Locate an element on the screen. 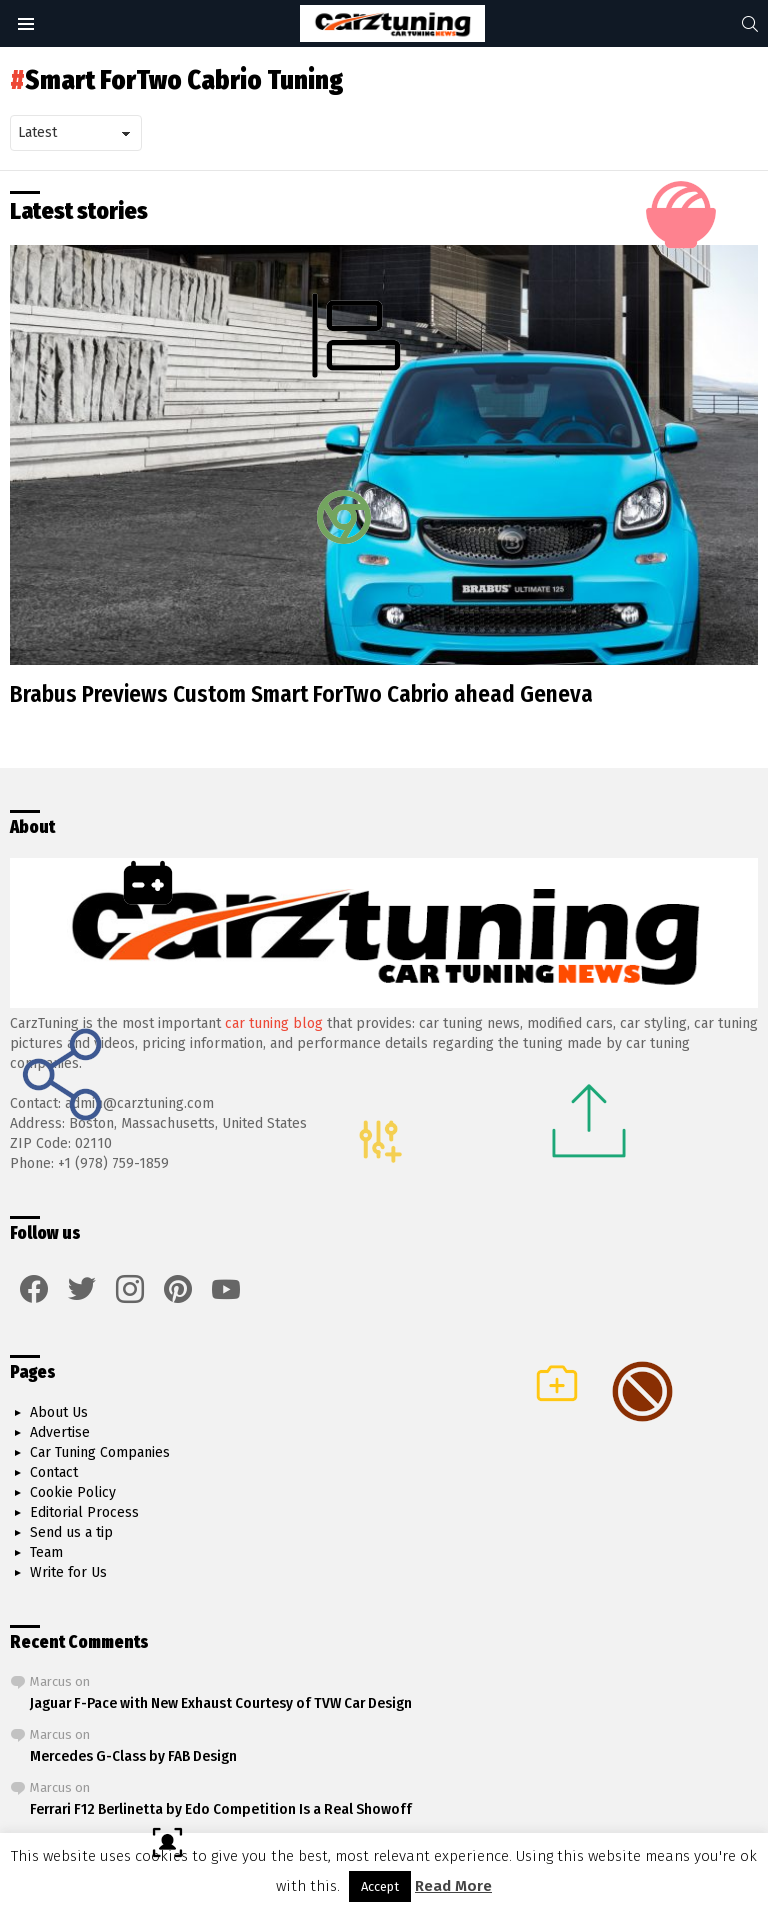 Image resolution: width=768 pixels, height=1914 pixels. align text to the left margin is located at coordinates (354, 335).